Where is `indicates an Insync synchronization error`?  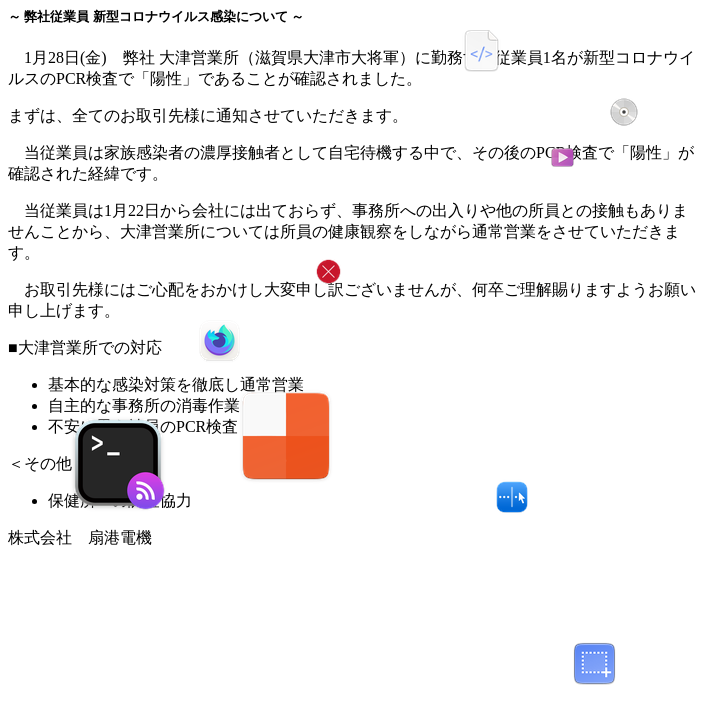
indicates an Insync synchronization error is located at coordinates (328, 271).